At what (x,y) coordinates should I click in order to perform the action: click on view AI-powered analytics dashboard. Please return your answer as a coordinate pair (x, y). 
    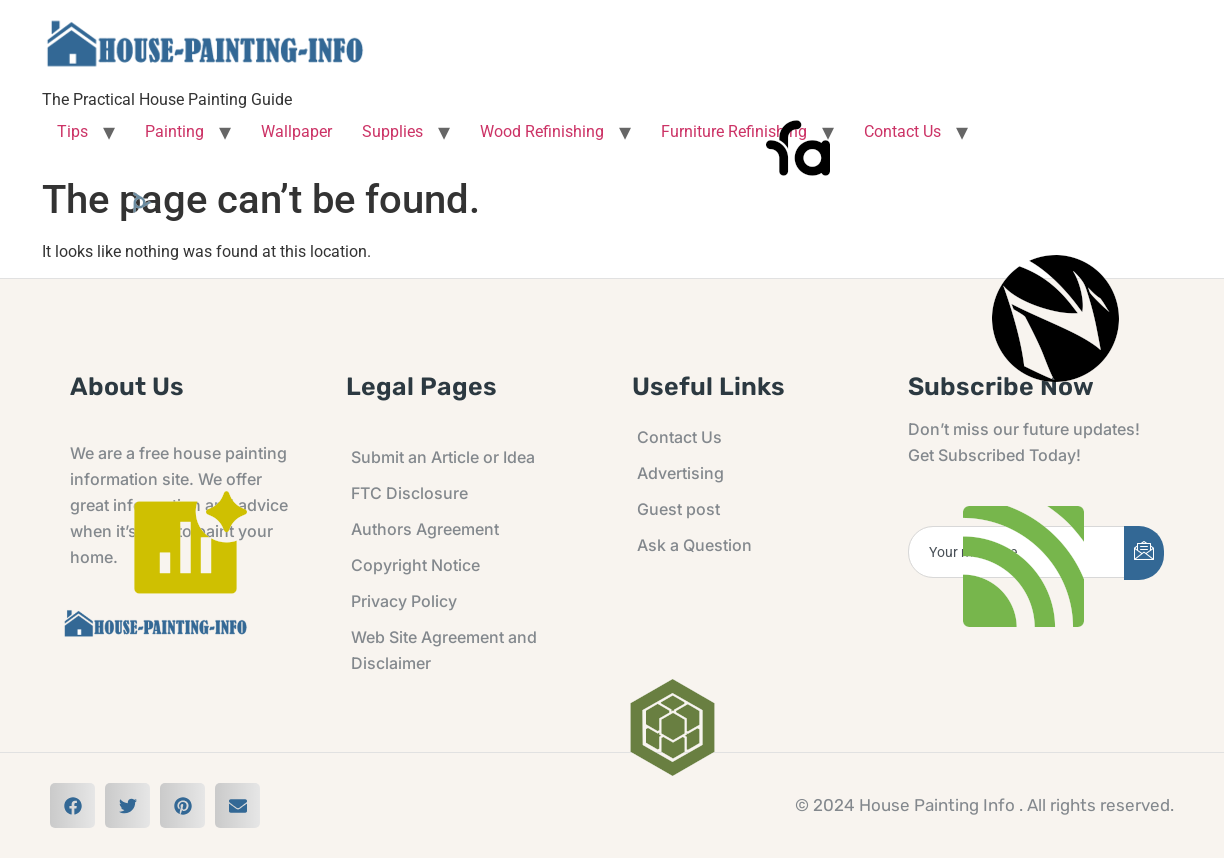
    Looking at the image, I should click on (185, 547).